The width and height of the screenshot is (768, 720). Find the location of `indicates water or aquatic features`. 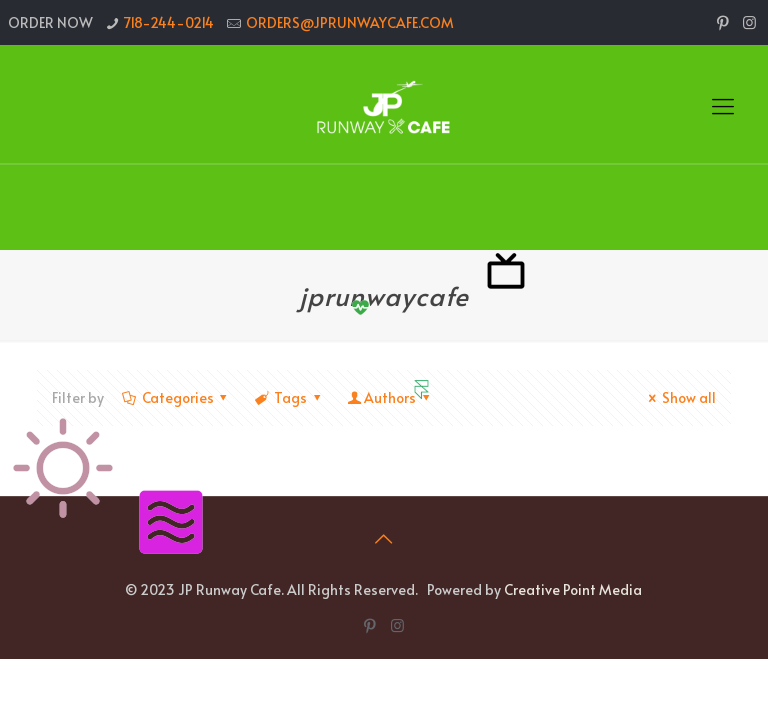

indicates water or aquatic features is located at coordinates (171, 522).